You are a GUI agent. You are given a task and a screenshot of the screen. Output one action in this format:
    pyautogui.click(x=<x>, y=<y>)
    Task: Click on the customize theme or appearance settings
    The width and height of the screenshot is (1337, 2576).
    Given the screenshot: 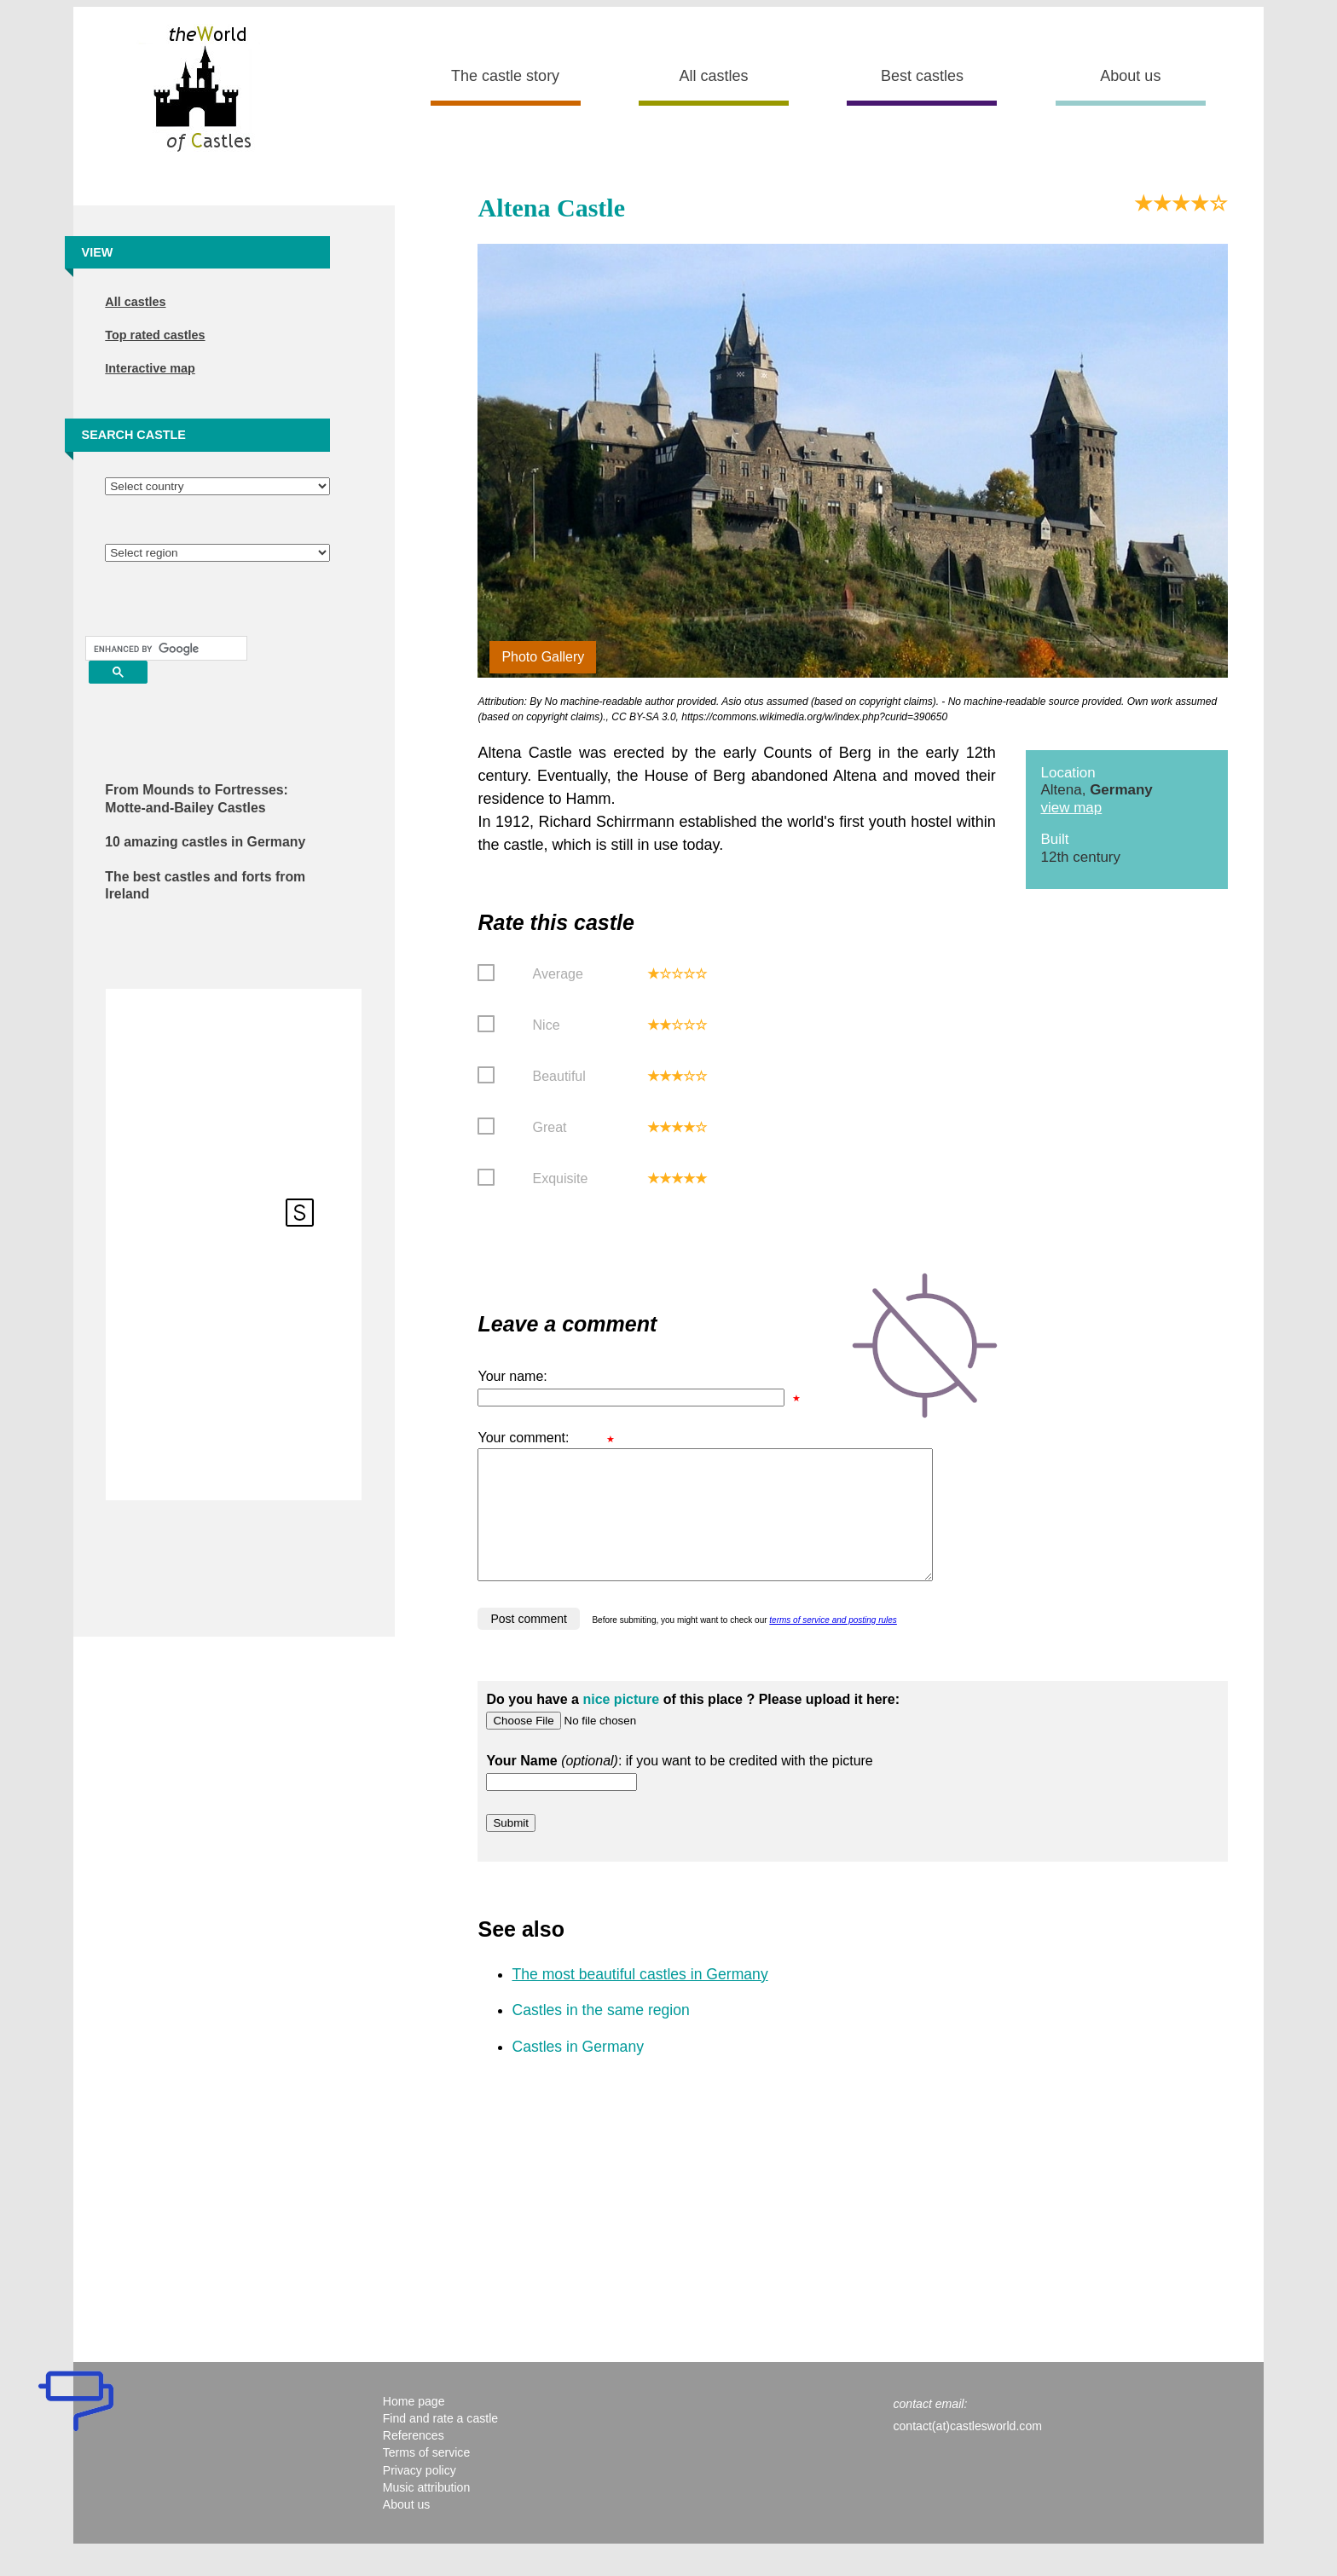 What is the action you would take?
    pyautogui.click(x=76, y=2396)
    